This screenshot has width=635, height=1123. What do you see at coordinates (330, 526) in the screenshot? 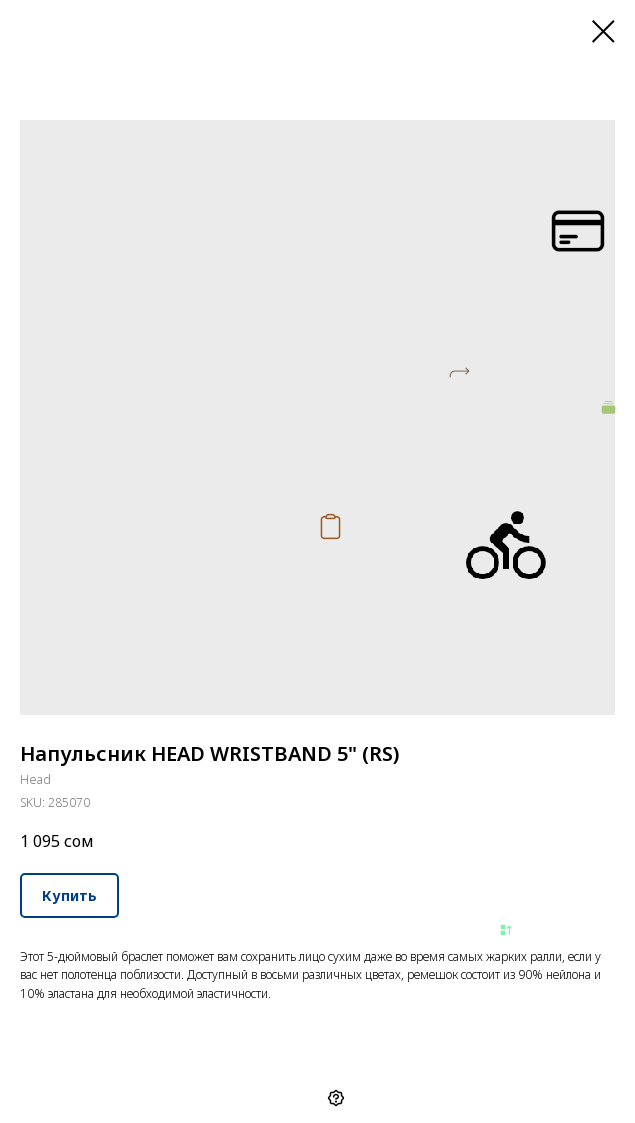
I see `copy to clipboard` at bounding box center [330, 526].